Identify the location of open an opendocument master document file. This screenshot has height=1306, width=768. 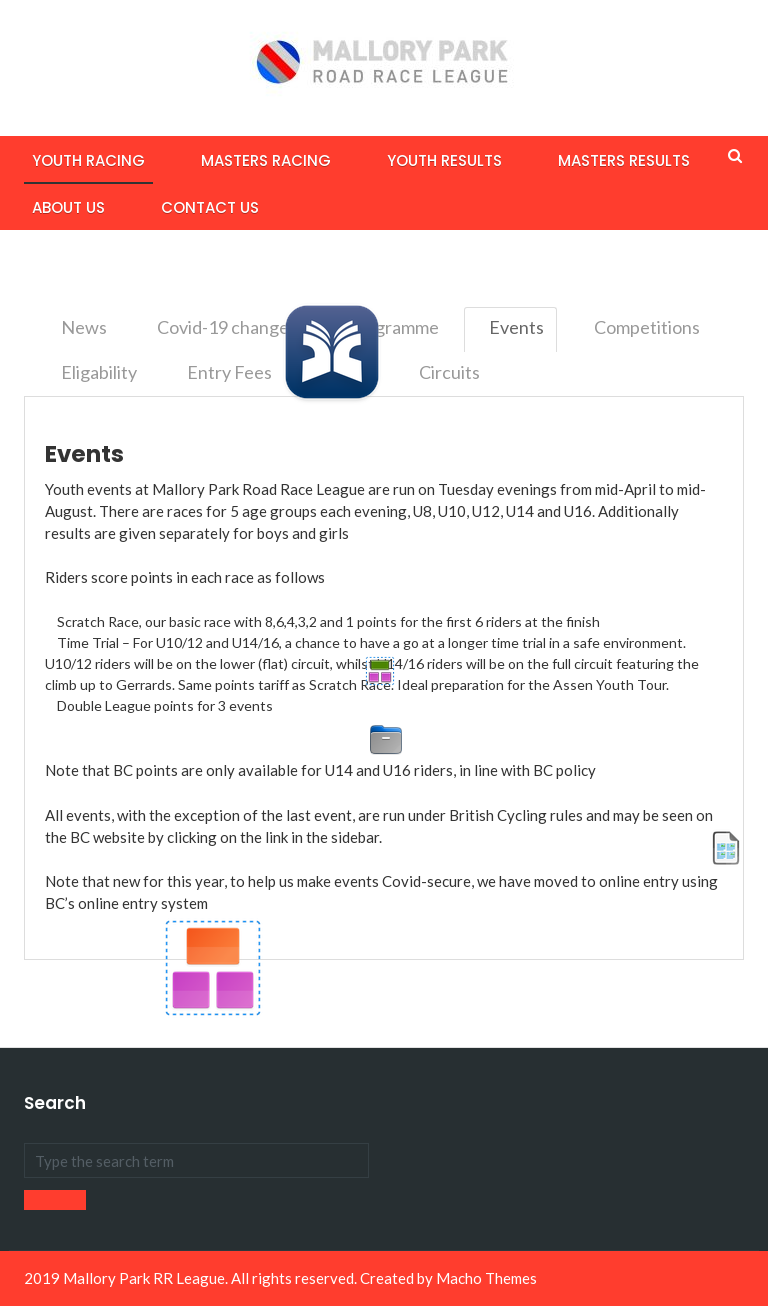
(726, 848).